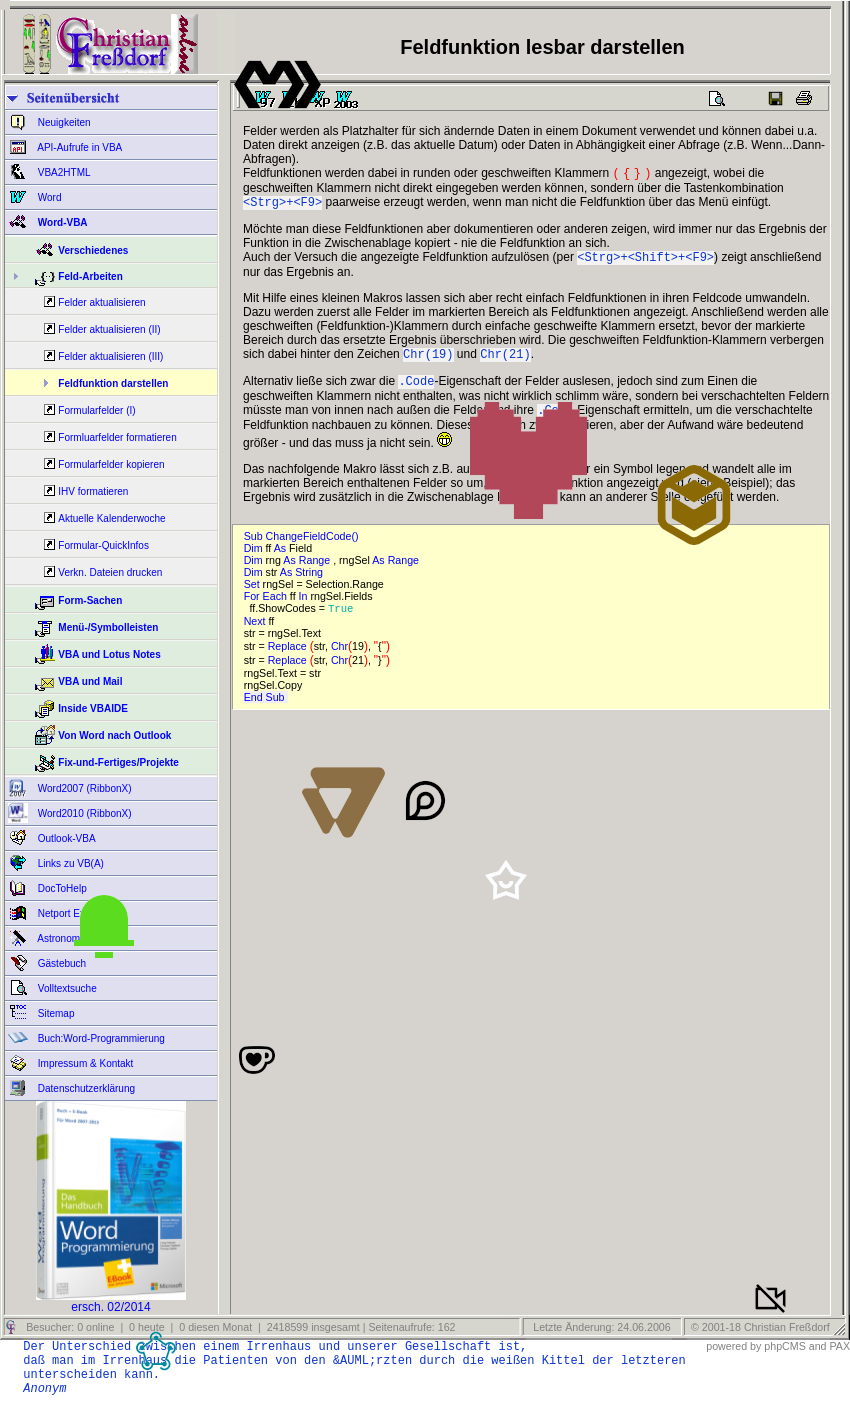 The width and height of the screenshot is (850, 1408). I want to click on support the creator on Ko-fi, so click(257, 1060).